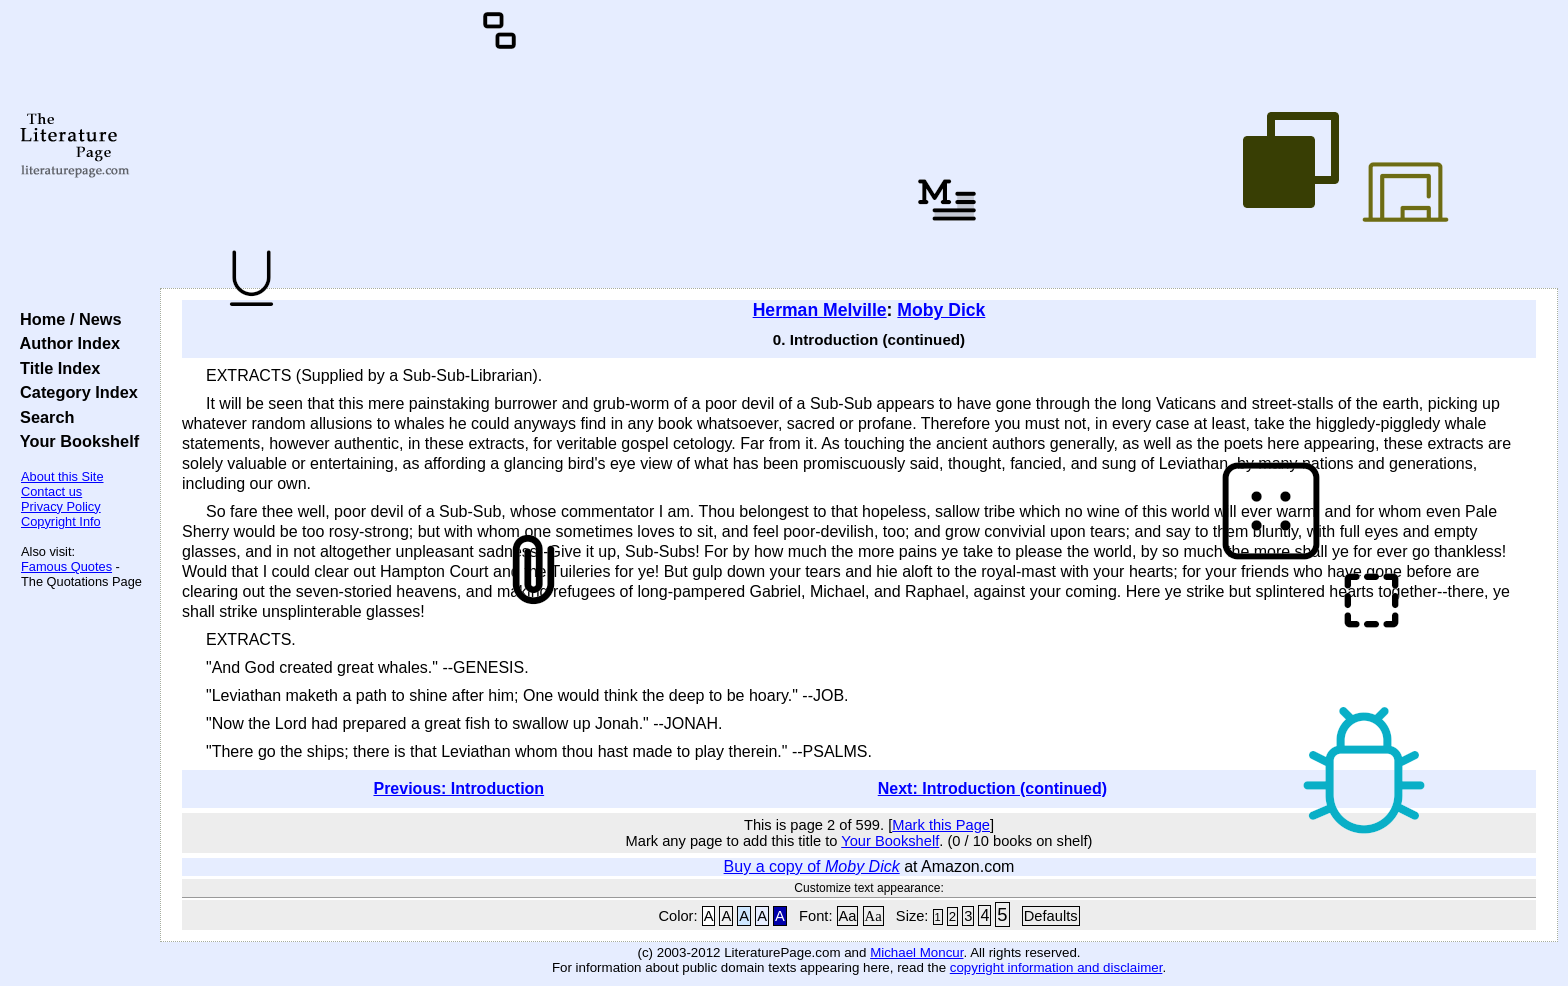 This screenshot has height=986, width=1568. What do you see at coordinates (533, 569) in the screenshot?
I see `attach a file to your message` at bounding box center [533, 569].